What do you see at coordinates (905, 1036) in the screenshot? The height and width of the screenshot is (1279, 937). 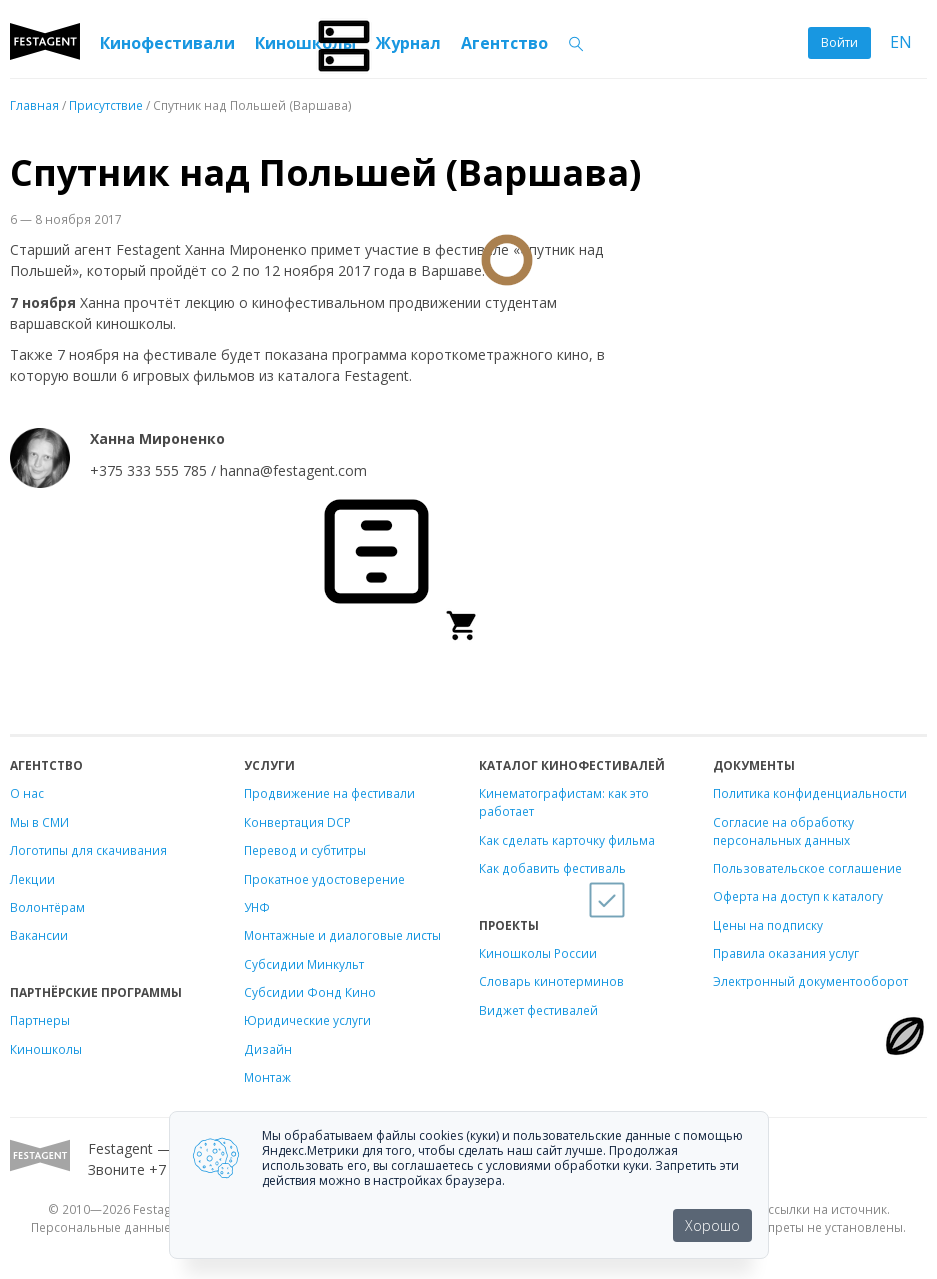 I see `access rugby sports content or scores` at bounding box center [905, 1036].